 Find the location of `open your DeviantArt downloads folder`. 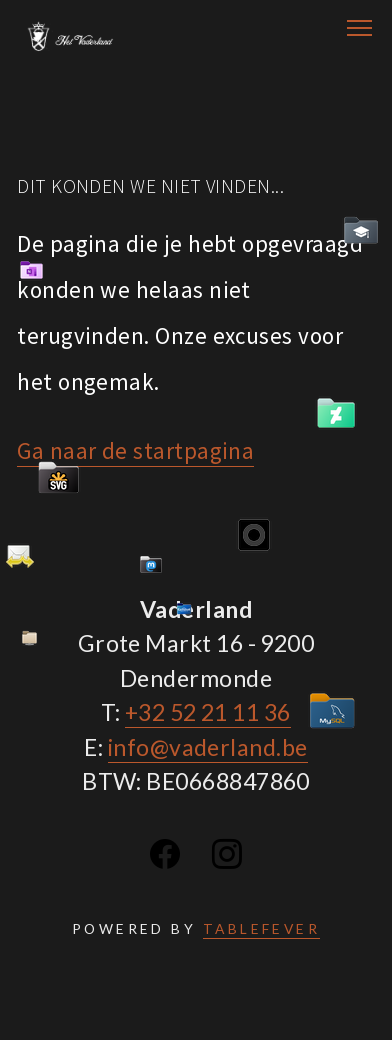

open your DeviantArt downloads folder is located at coordinates (336, 414).